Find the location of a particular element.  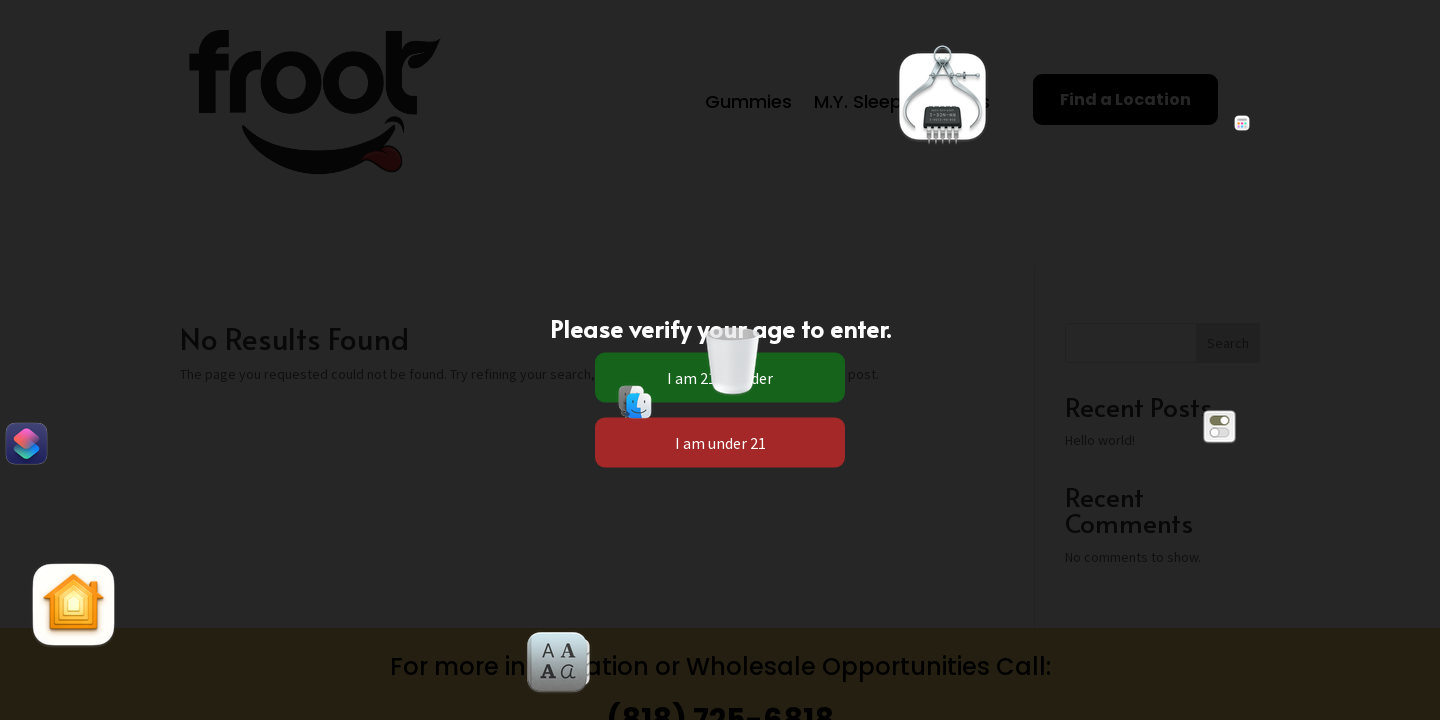

open the Apple Home app is located at coordinates (73, 604).